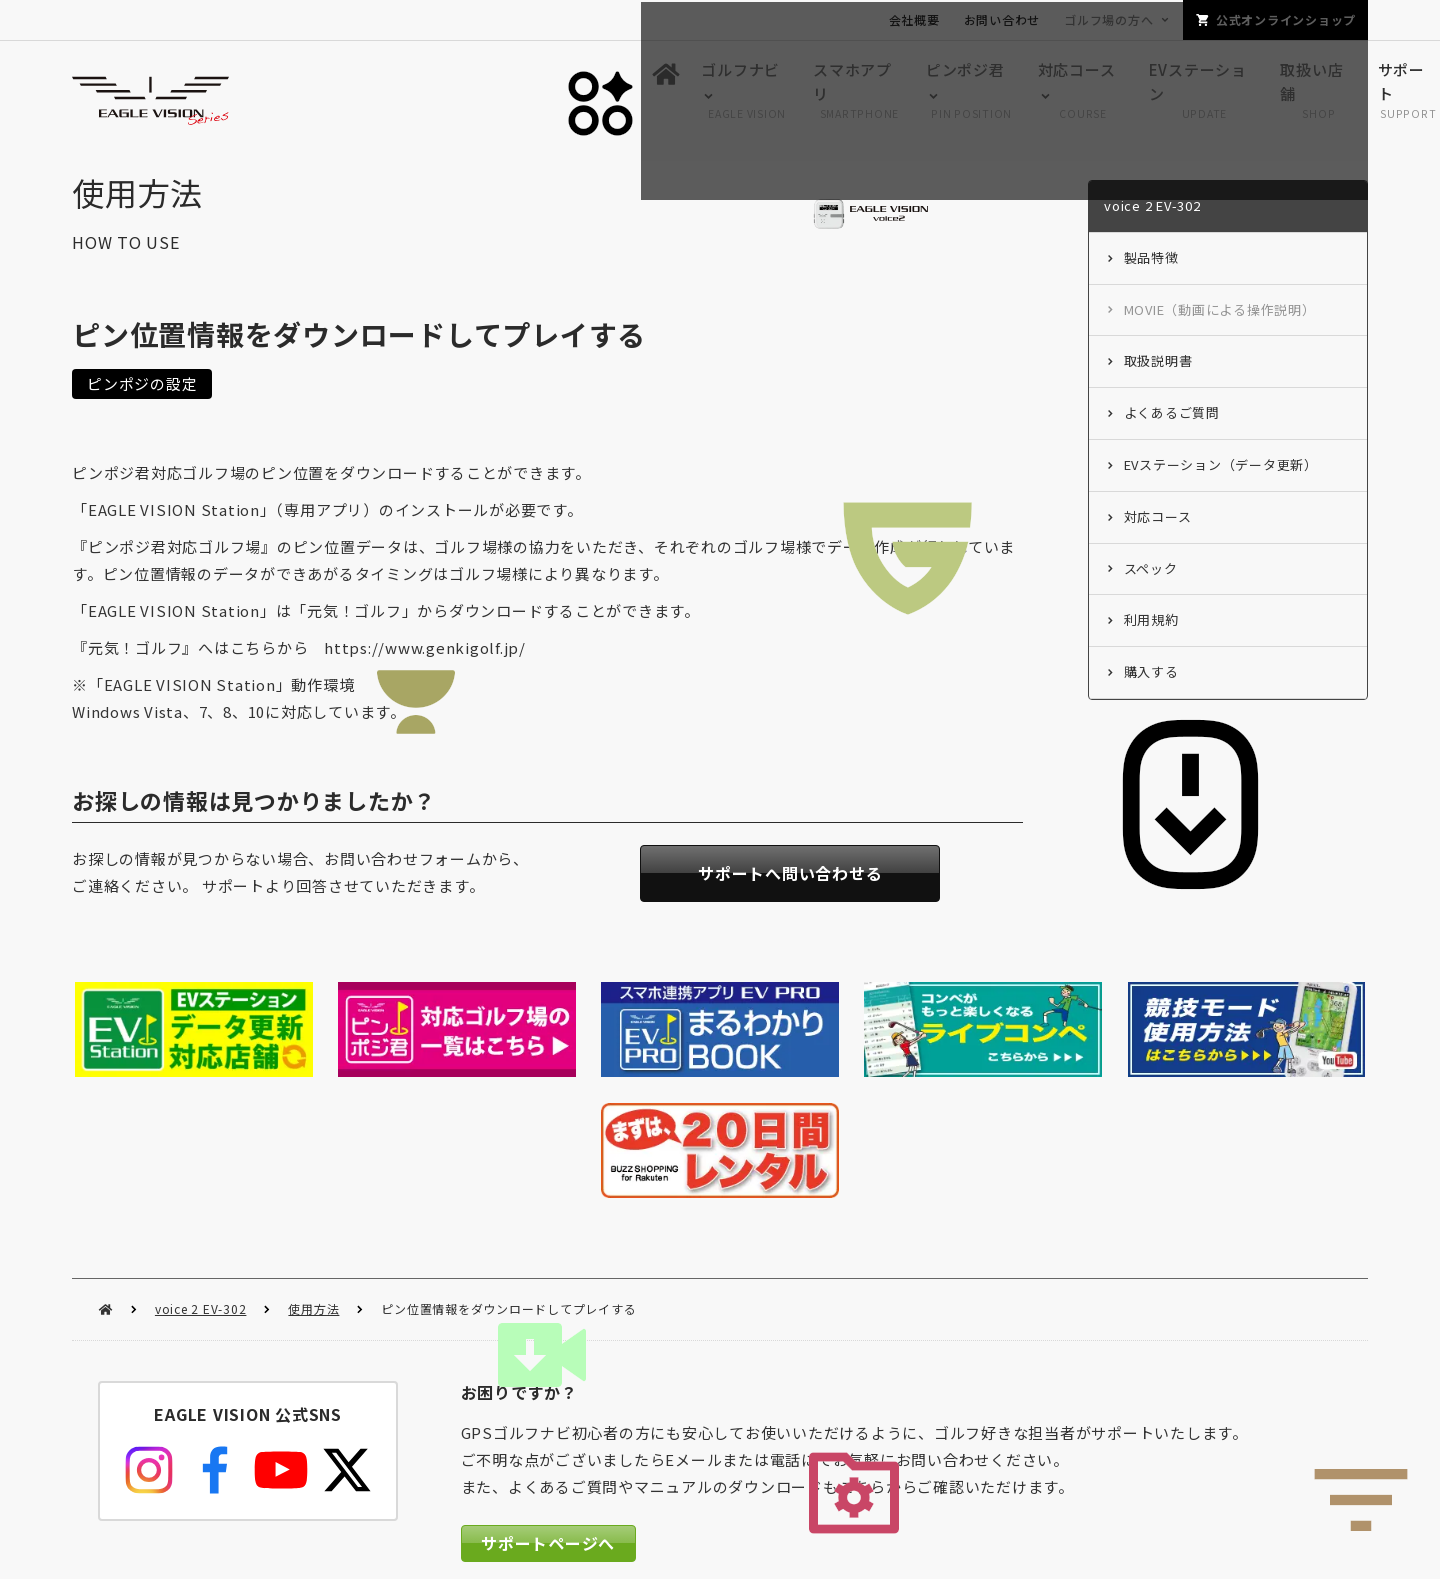  I want to click on open the unacademy learning app, so click(416, 702).